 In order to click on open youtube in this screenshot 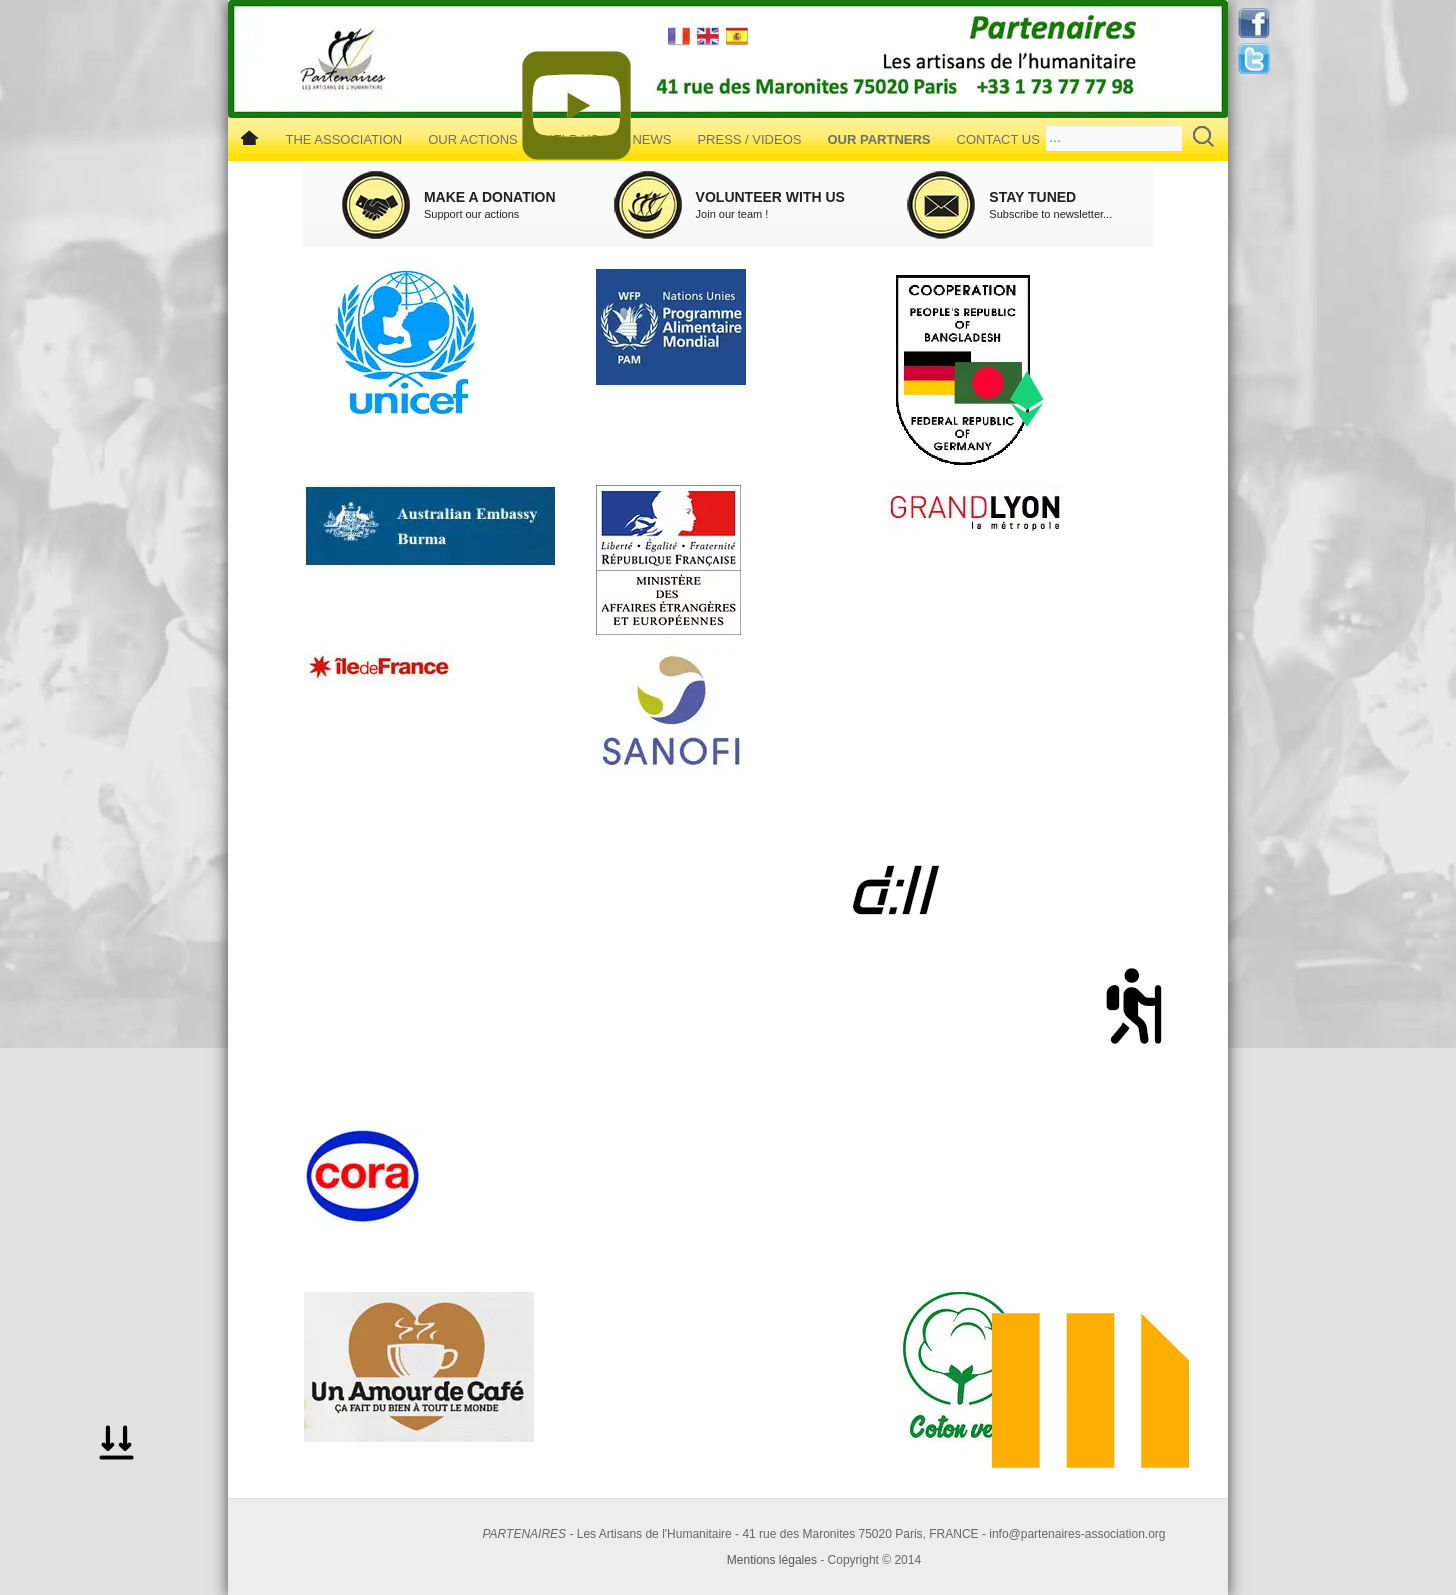, I will do `click(576, 105)`.